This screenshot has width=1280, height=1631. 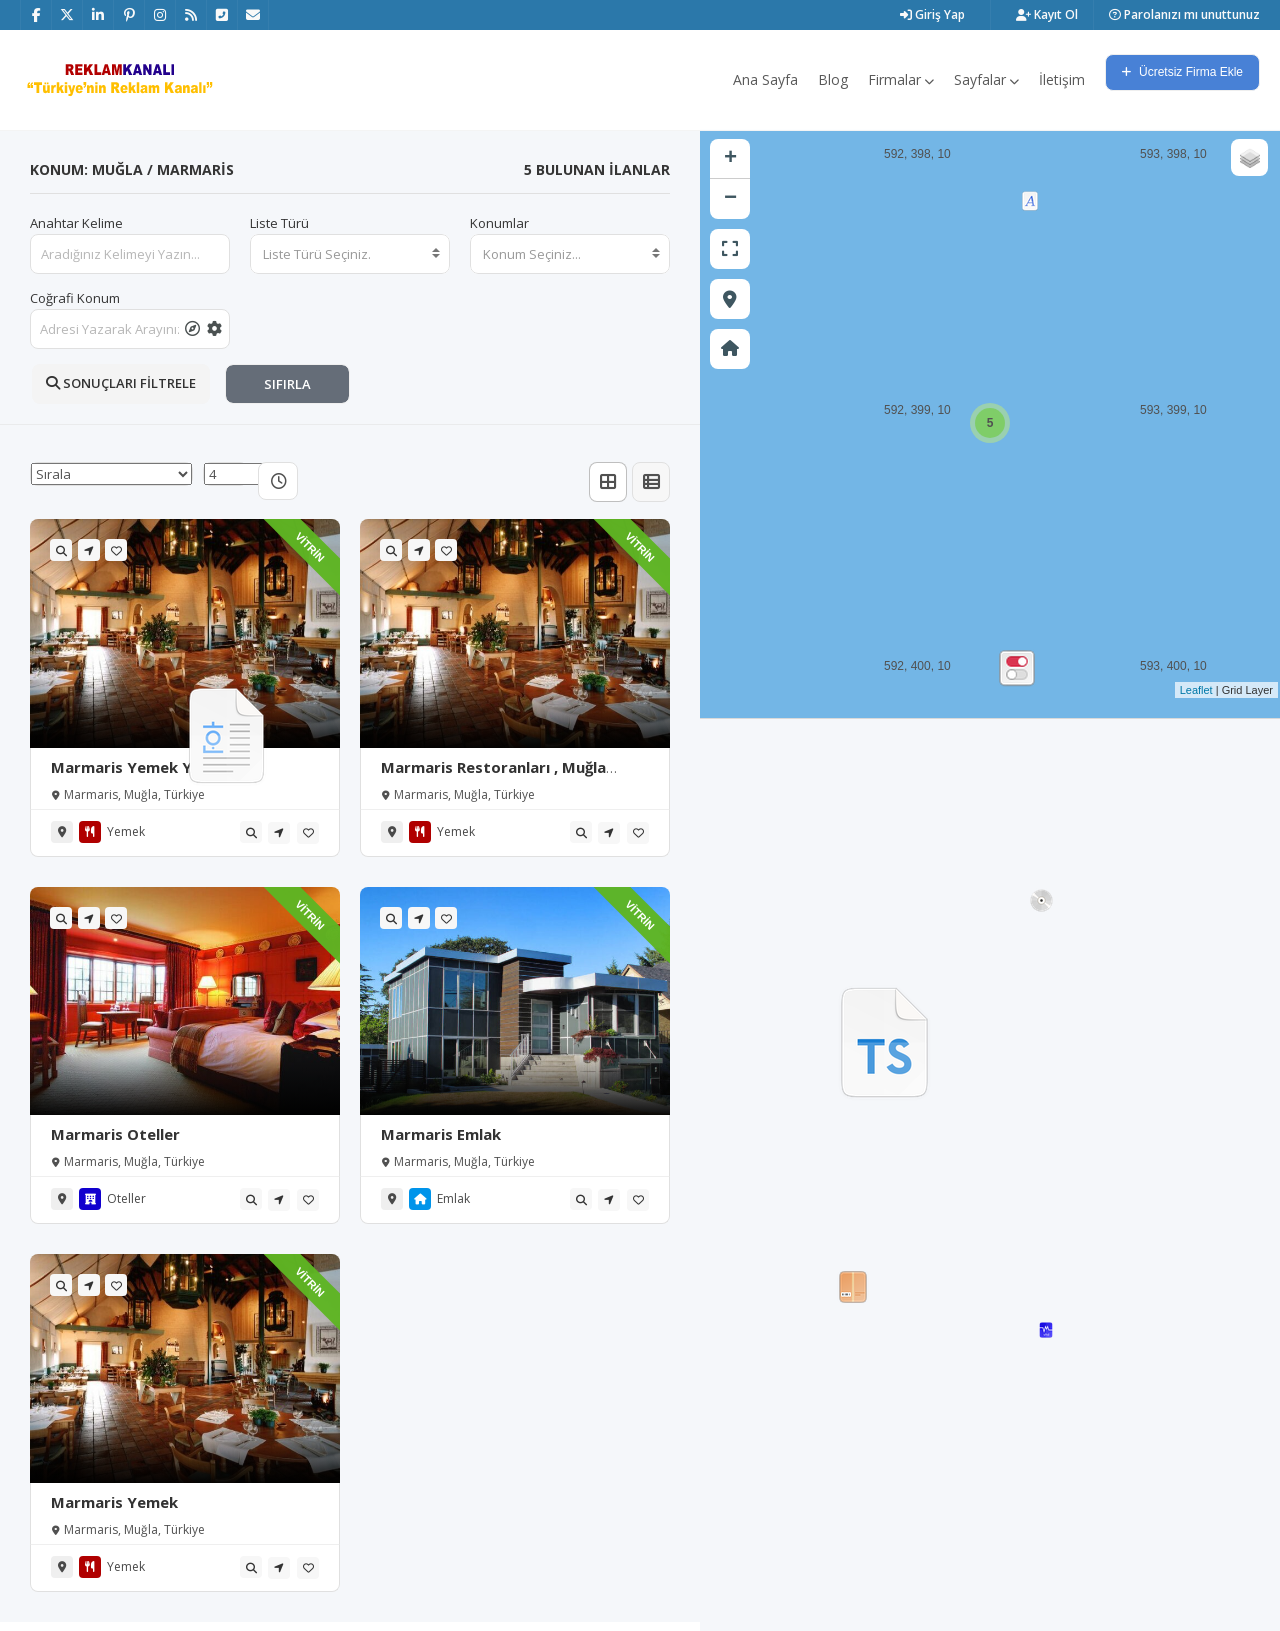 I want to click on hancom hangul word processor document file, so click(x=226, y=735).